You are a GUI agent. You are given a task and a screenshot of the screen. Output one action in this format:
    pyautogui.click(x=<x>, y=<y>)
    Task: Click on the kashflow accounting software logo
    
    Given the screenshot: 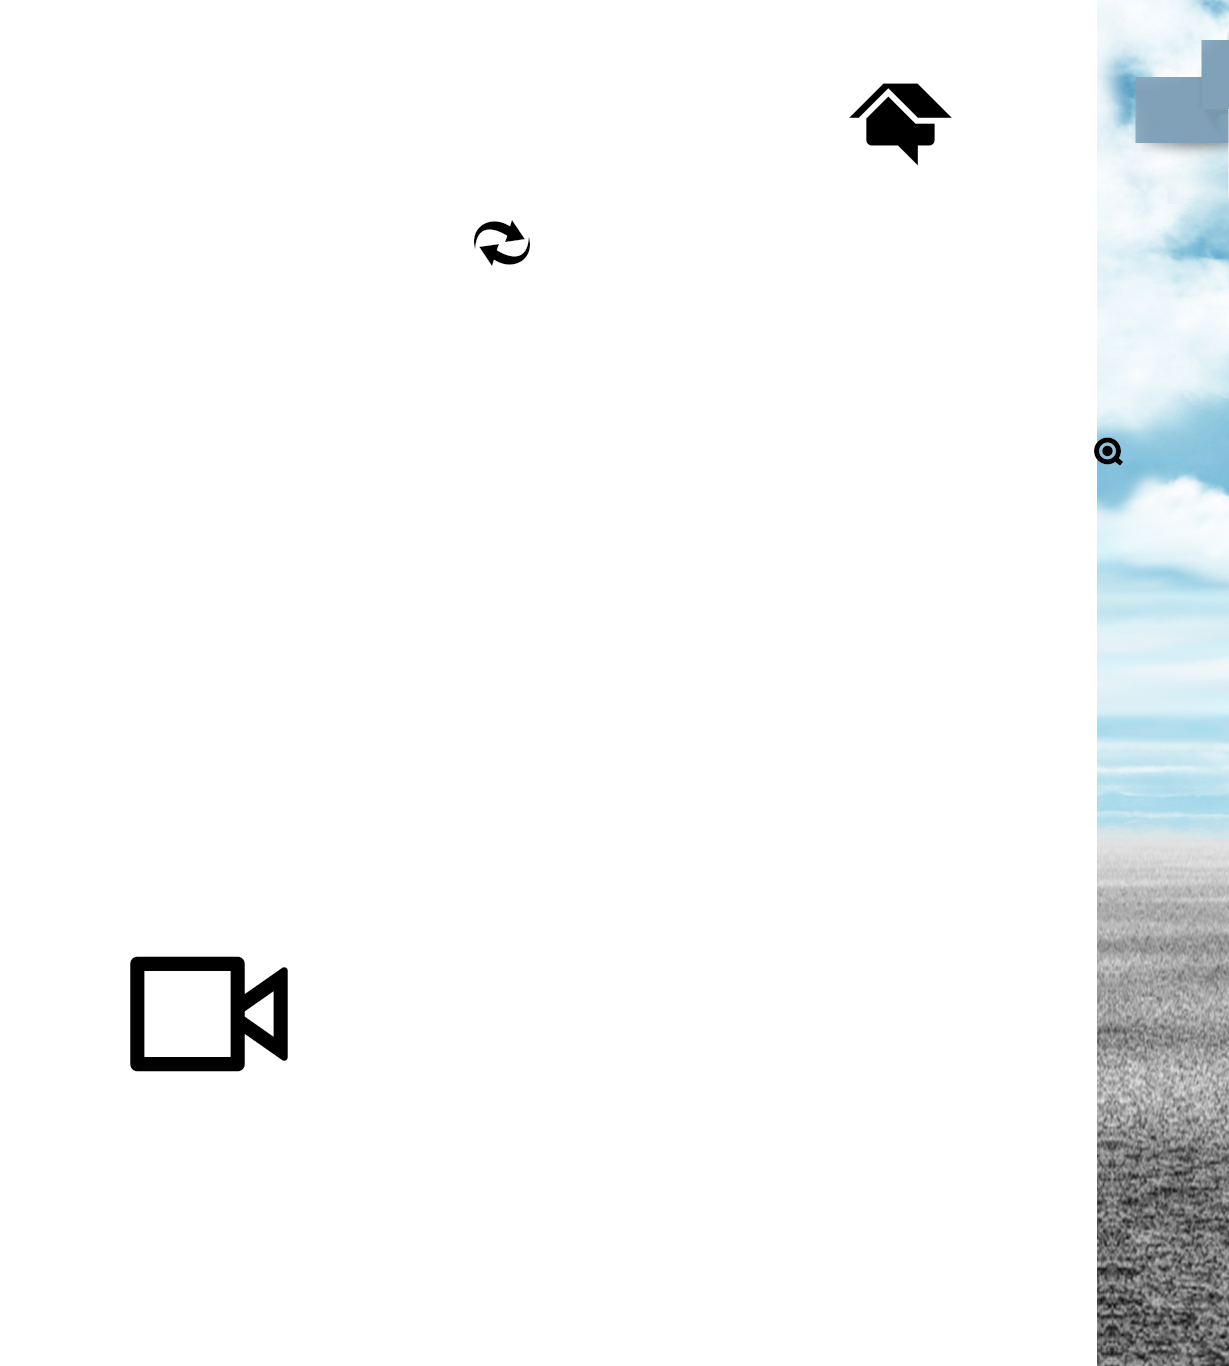 What is the action you would take?
    pyautogui.click(x=502, y=243)
    